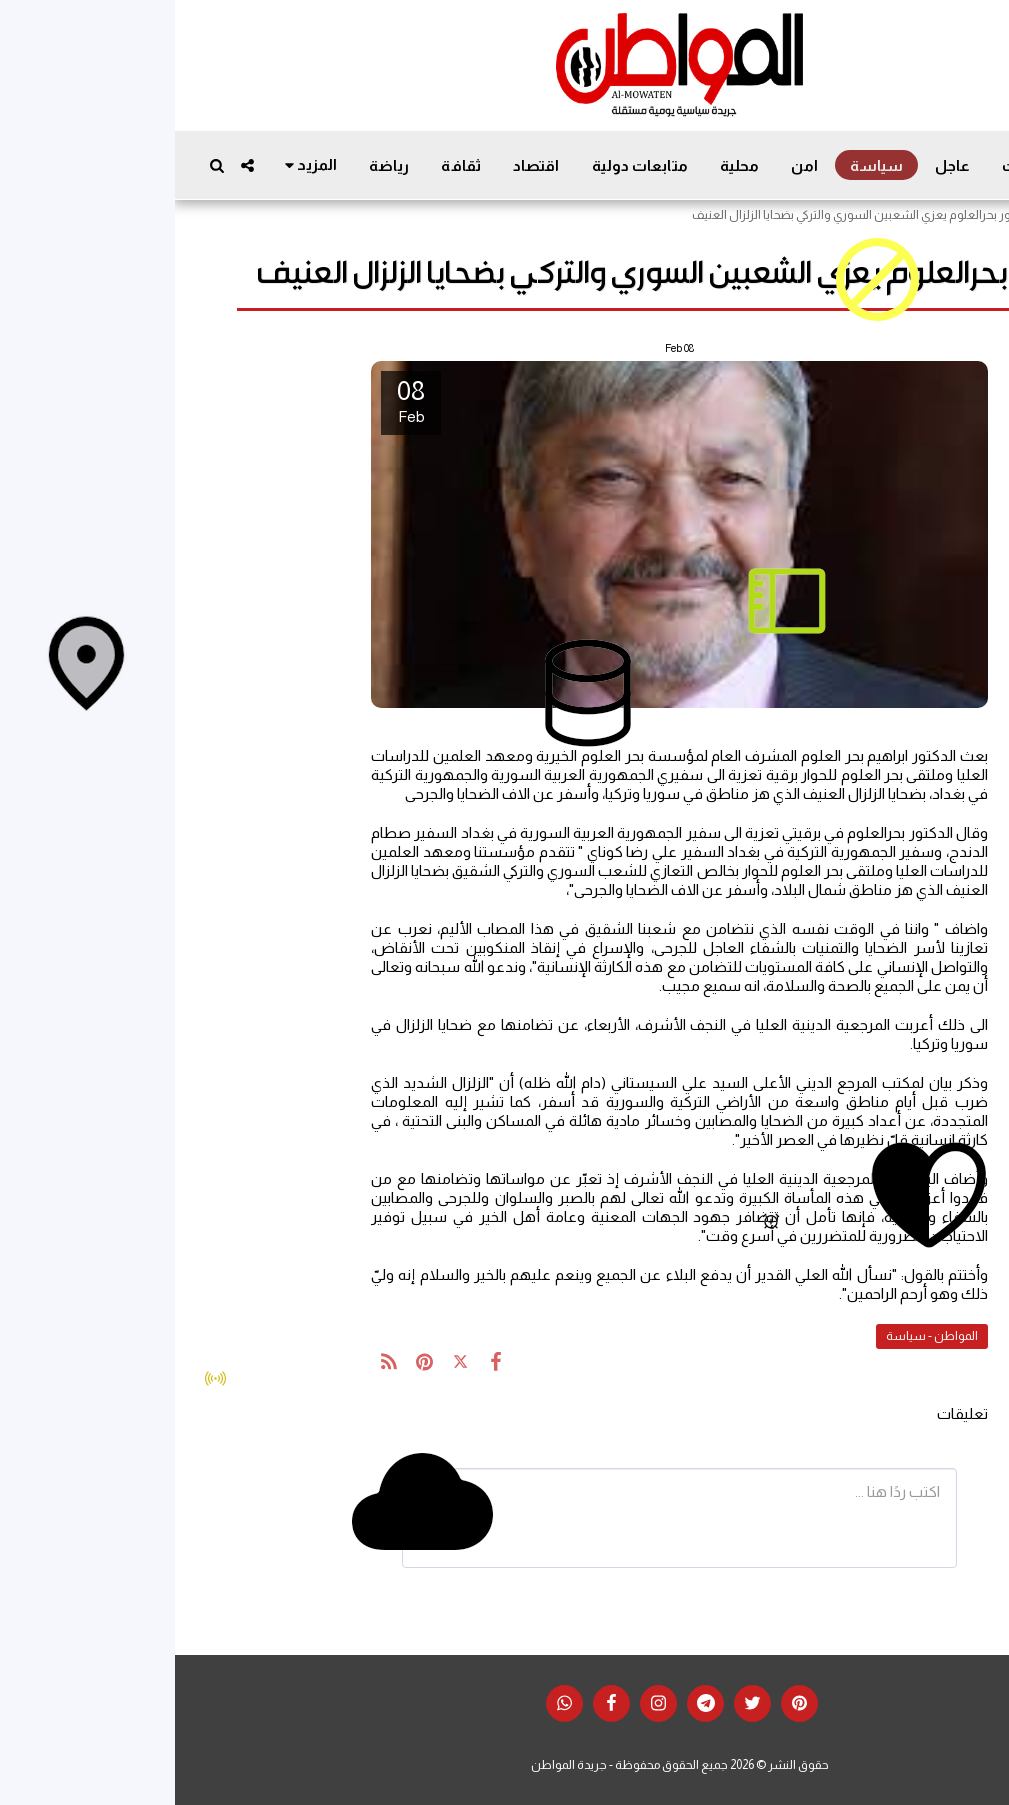 This screenshot has height=1805, width=1009. I want to click on view or select a location on the map, so click(86, 663).